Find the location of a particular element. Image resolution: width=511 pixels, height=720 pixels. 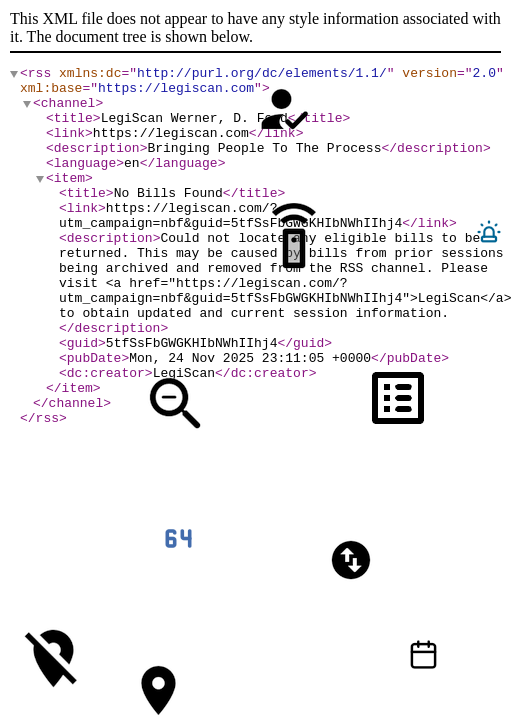

access remote control settings is located at coordinates (294, 237).